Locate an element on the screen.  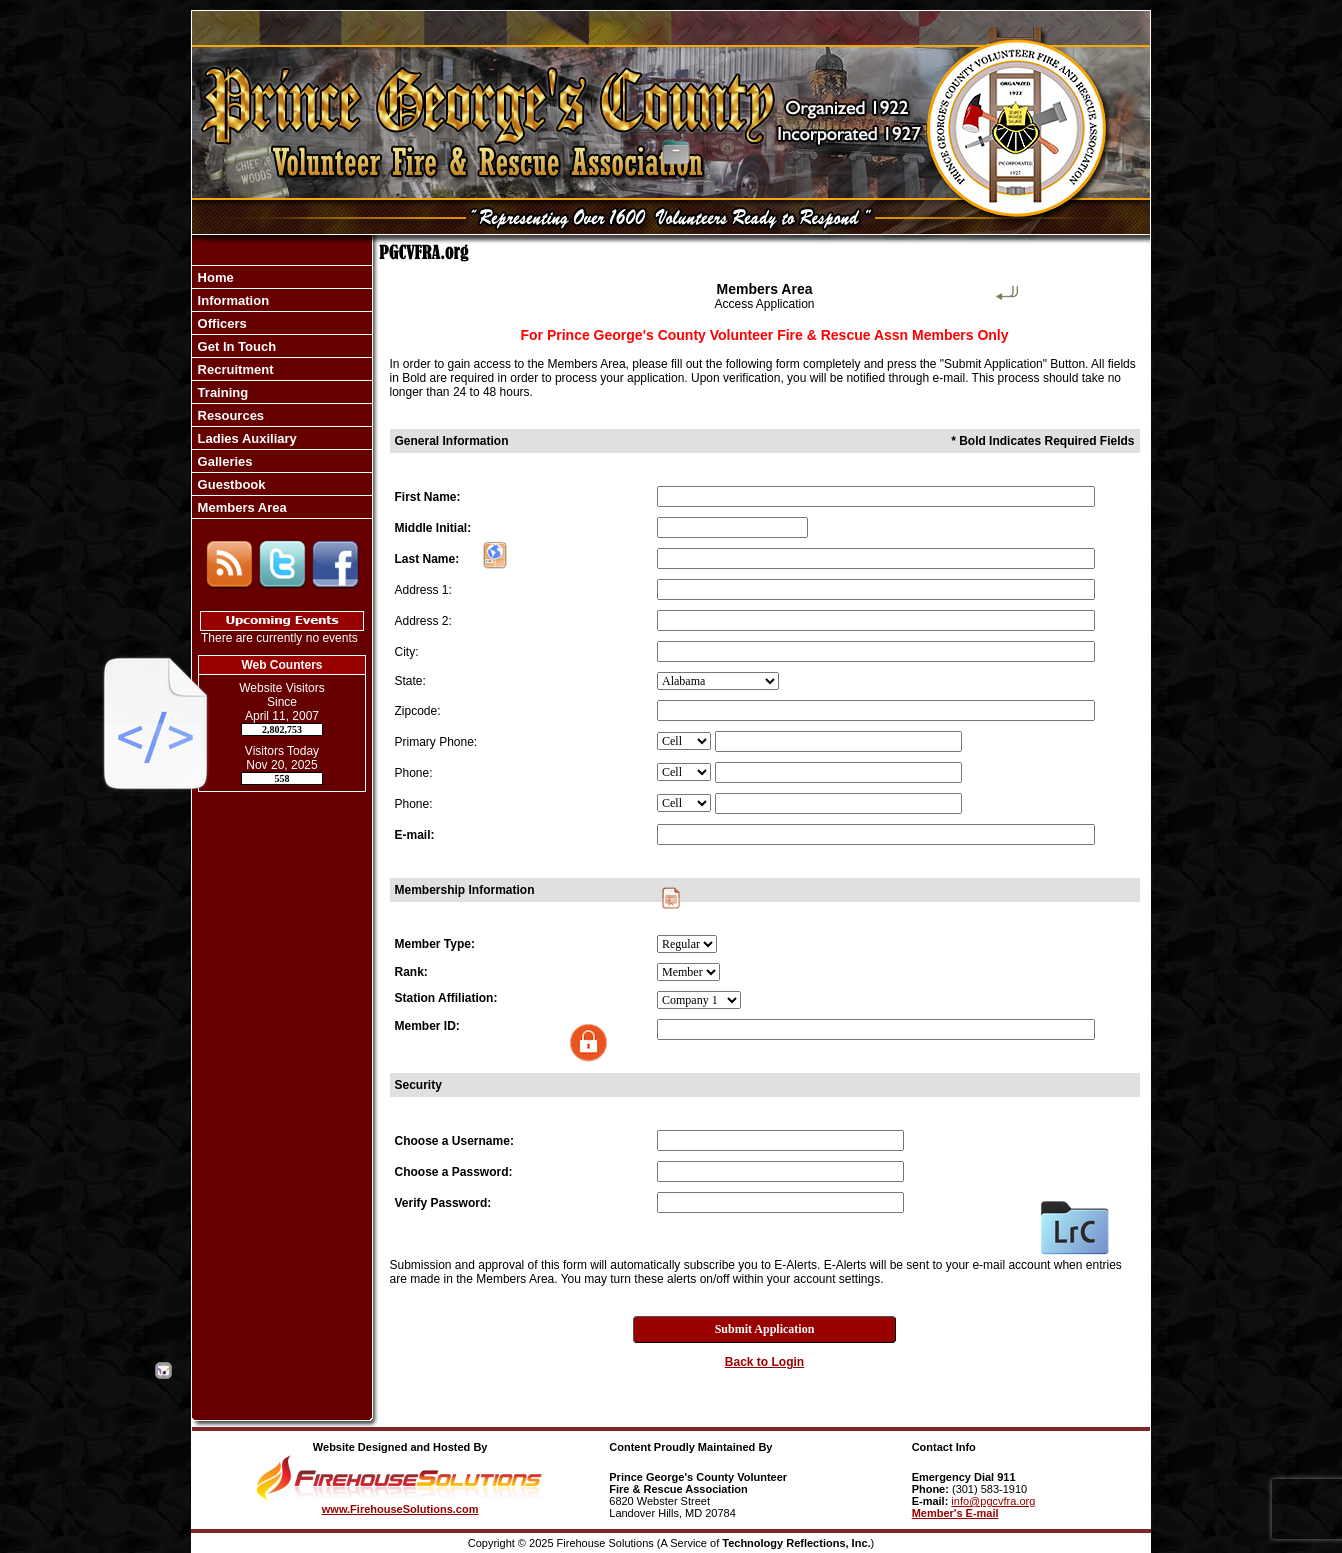
open a presentation template file is located at coordinates (671, 898).